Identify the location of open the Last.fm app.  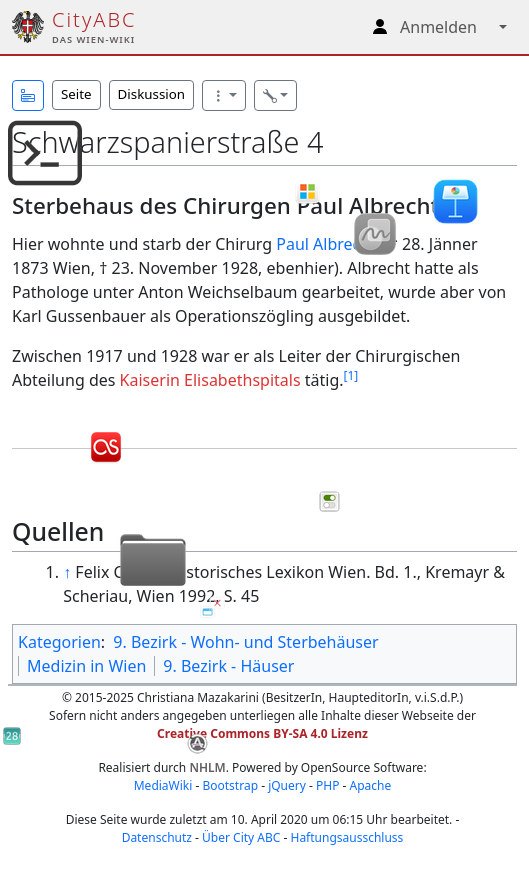
(106, 447).